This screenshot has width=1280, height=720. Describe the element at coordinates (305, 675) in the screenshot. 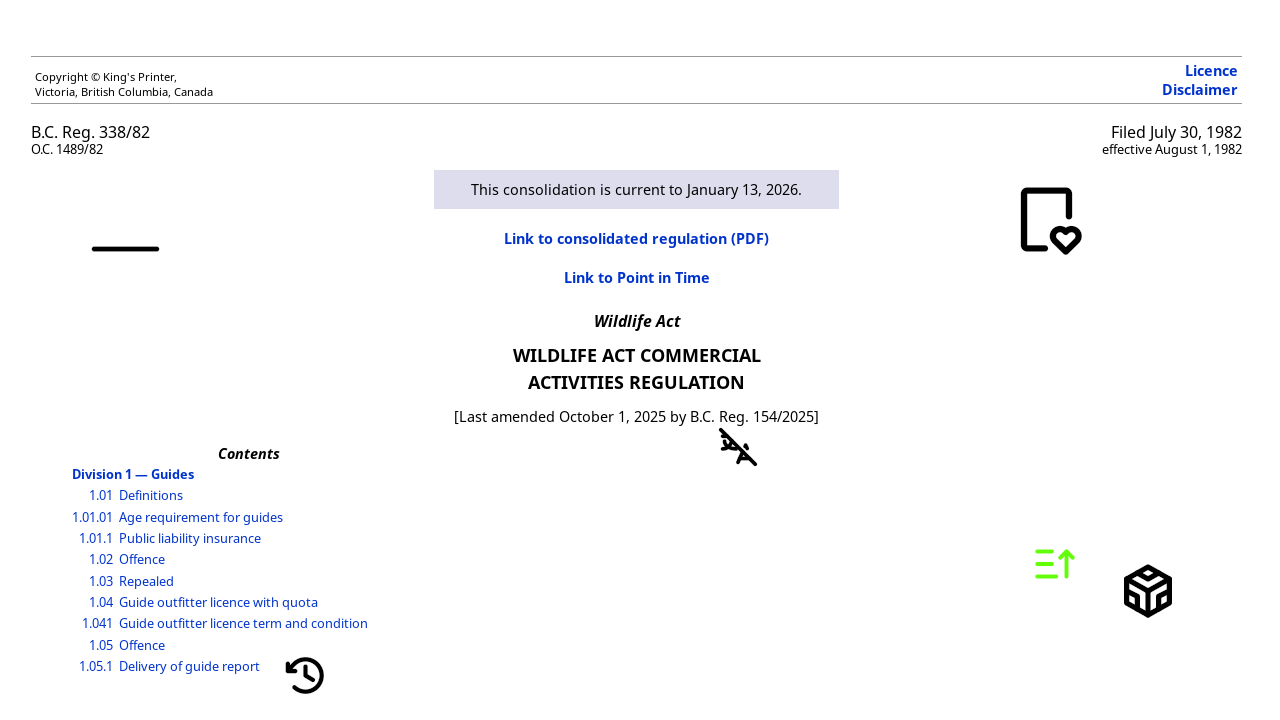

I see `view history or recent activity` at that location.